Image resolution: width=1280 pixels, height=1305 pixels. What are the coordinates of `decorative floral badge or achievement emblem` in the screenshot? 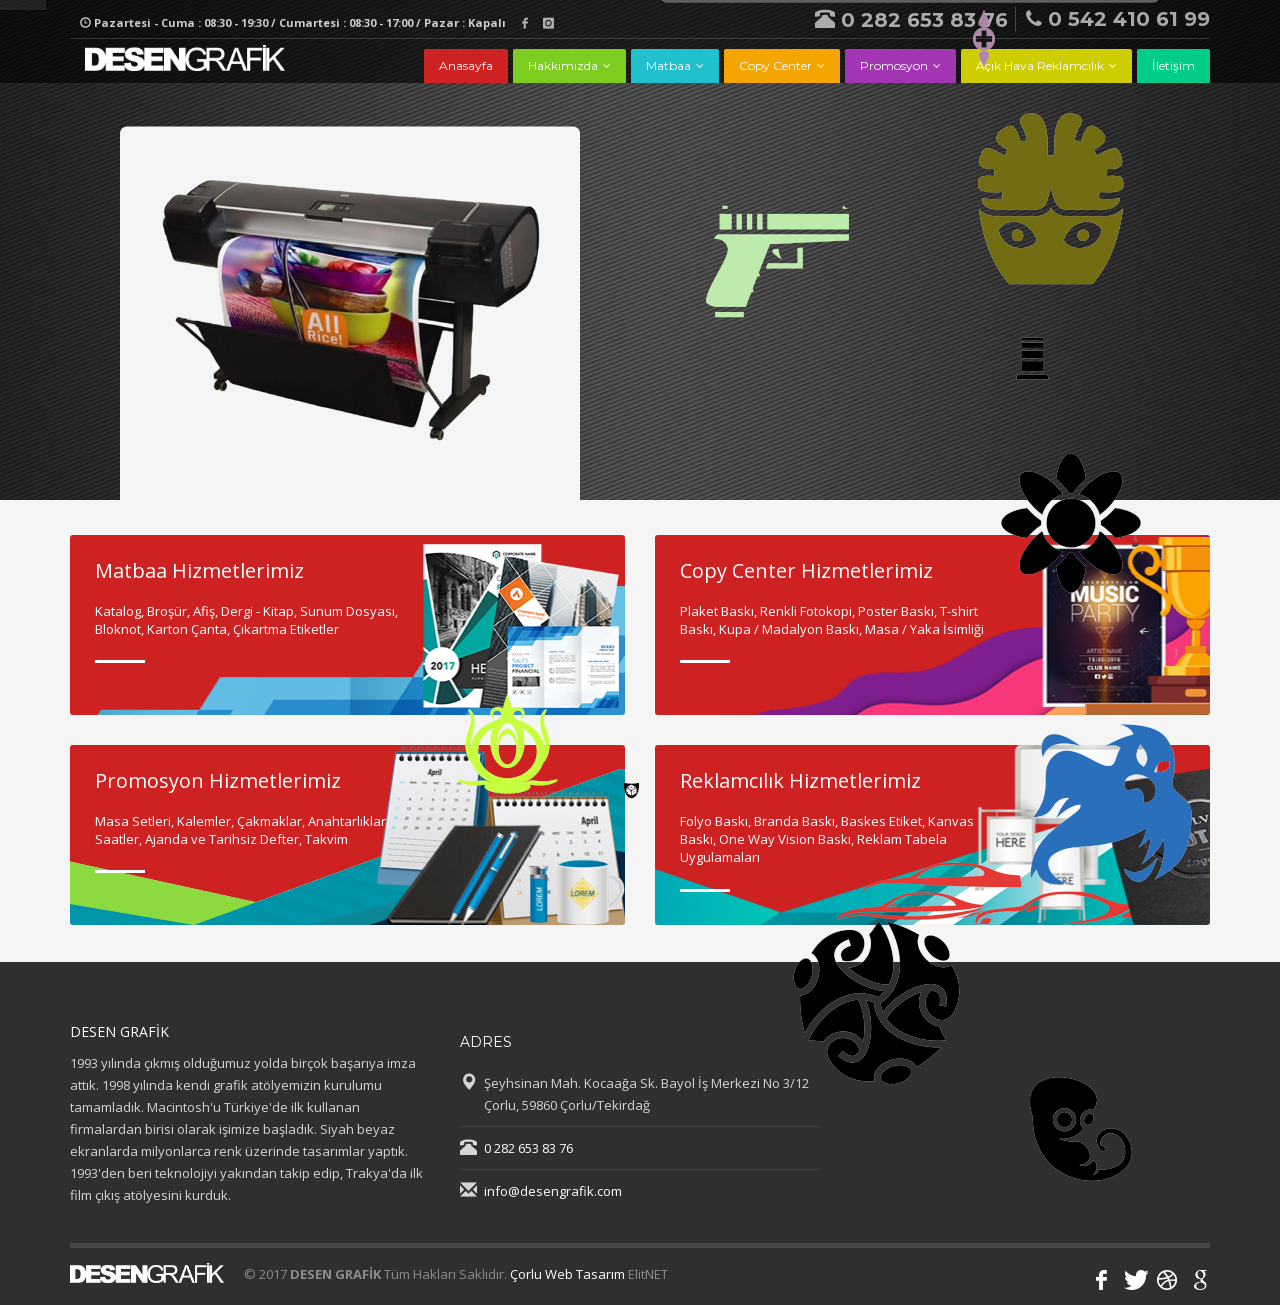 It's located at (1071, 523).